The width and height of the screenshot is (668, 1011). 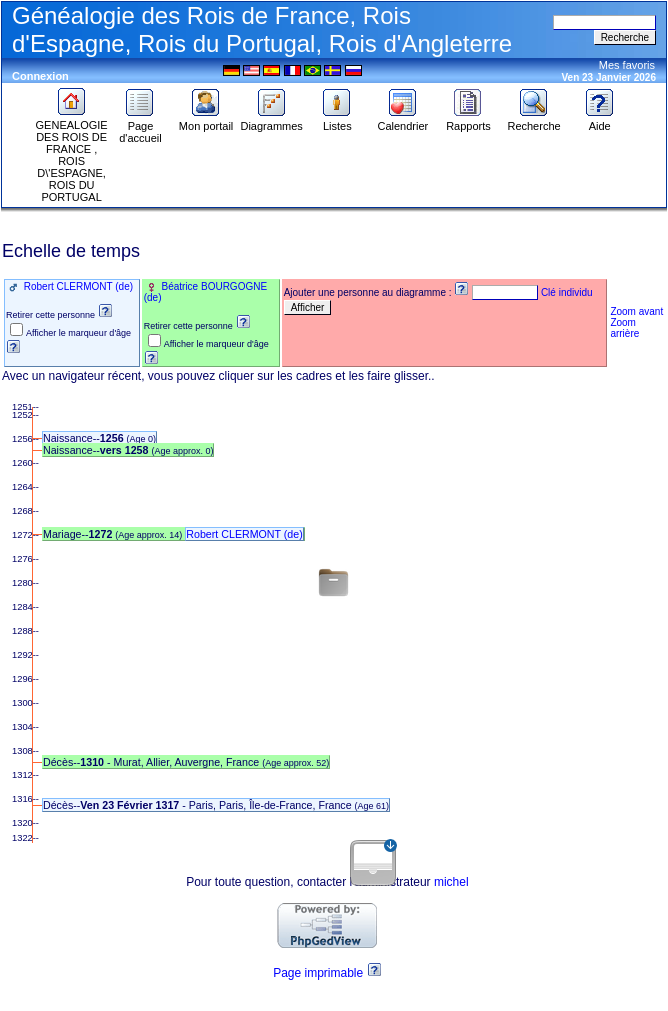 What do you see at coordinates (373, 863) in the screenshot?
I see `open your email inbox` at bounding box center [373, 863].